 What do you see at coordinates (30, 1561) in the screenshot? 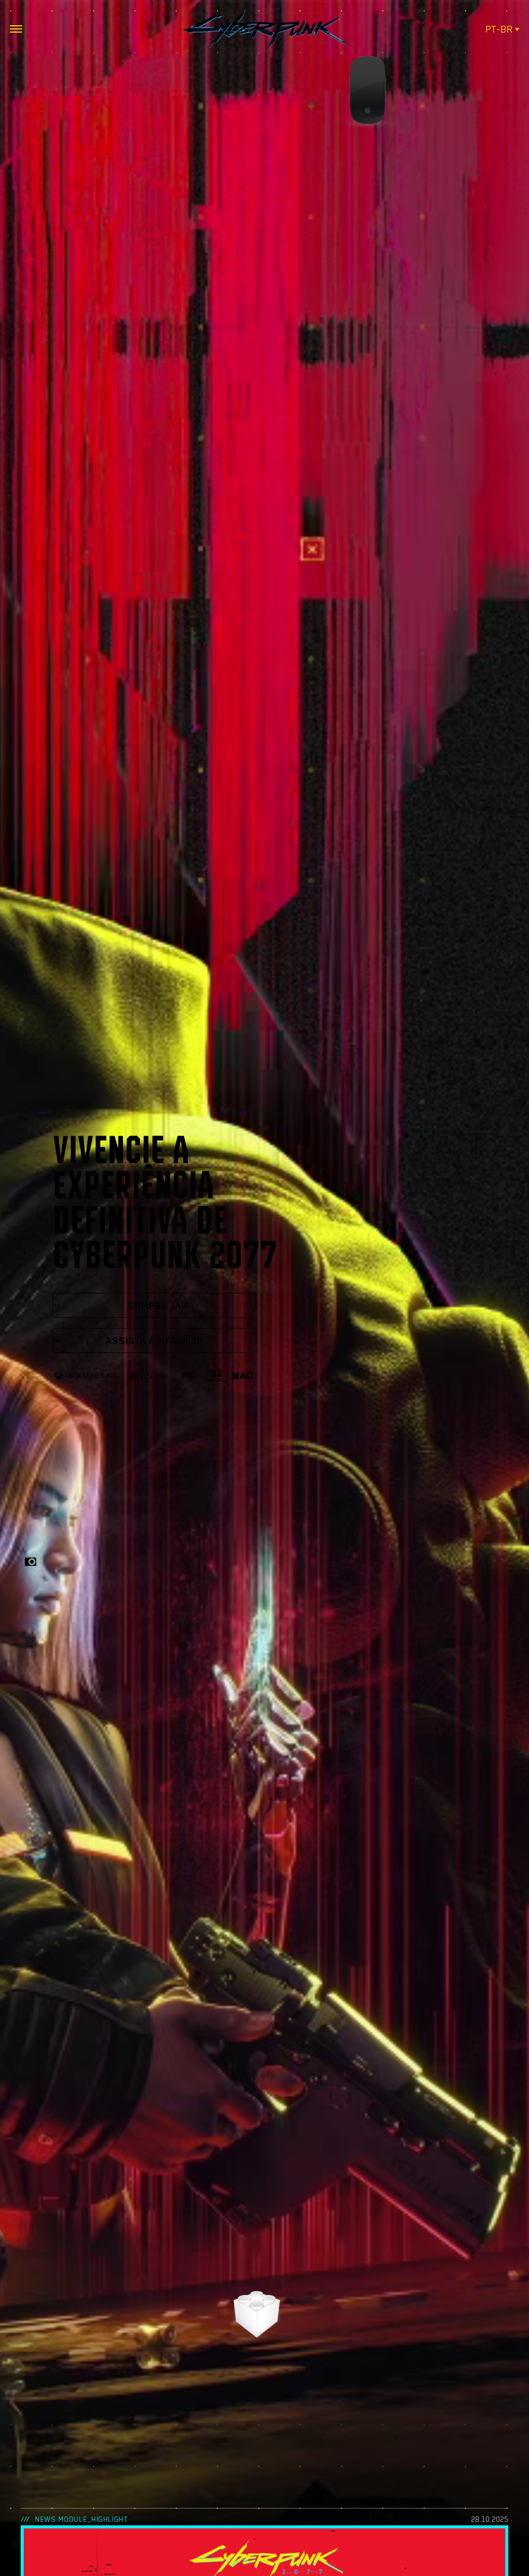
I see `ipod shuffle device in sidebar` at bounding box center [30, 1561].